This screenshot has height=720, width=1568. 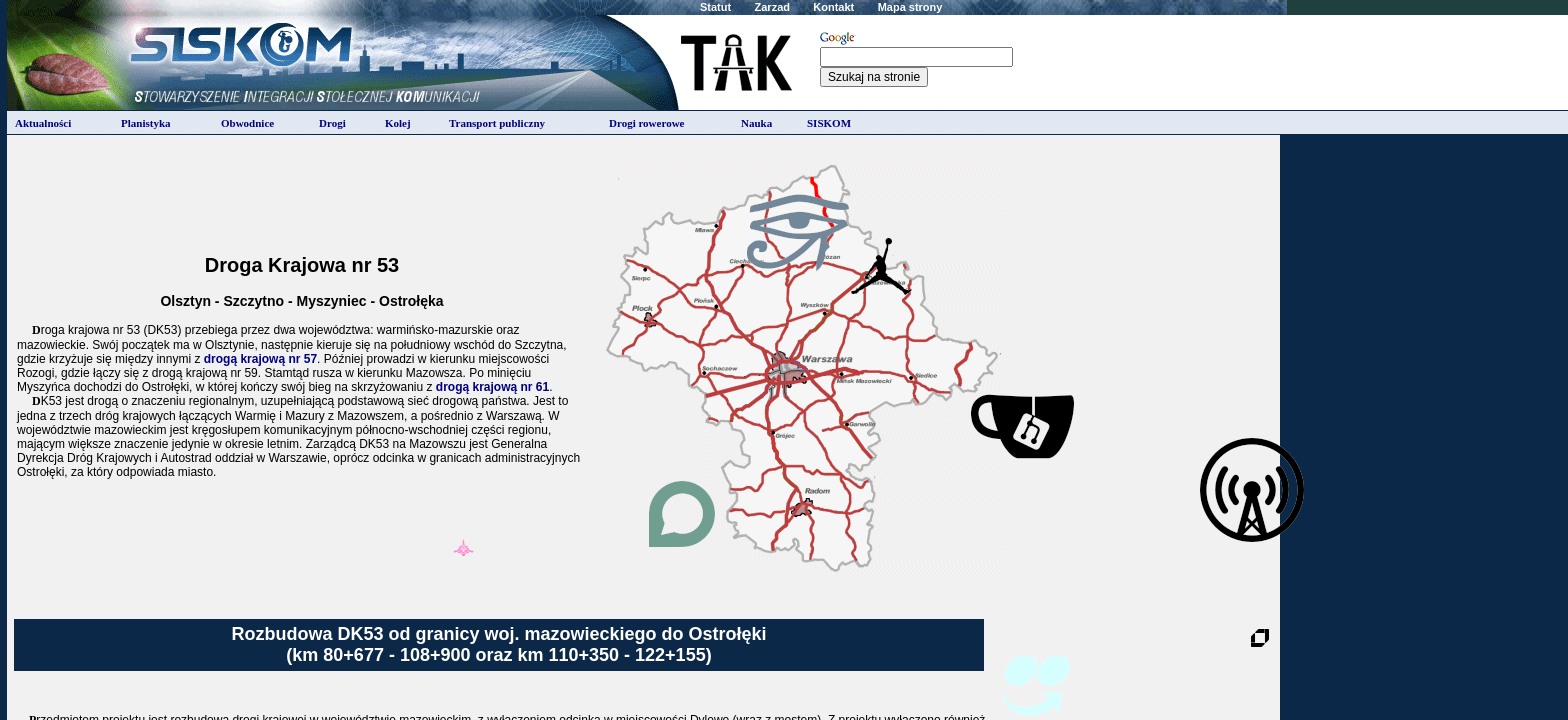 I want to click on galactic senate logo from star wars, so click(x=463, y=547).